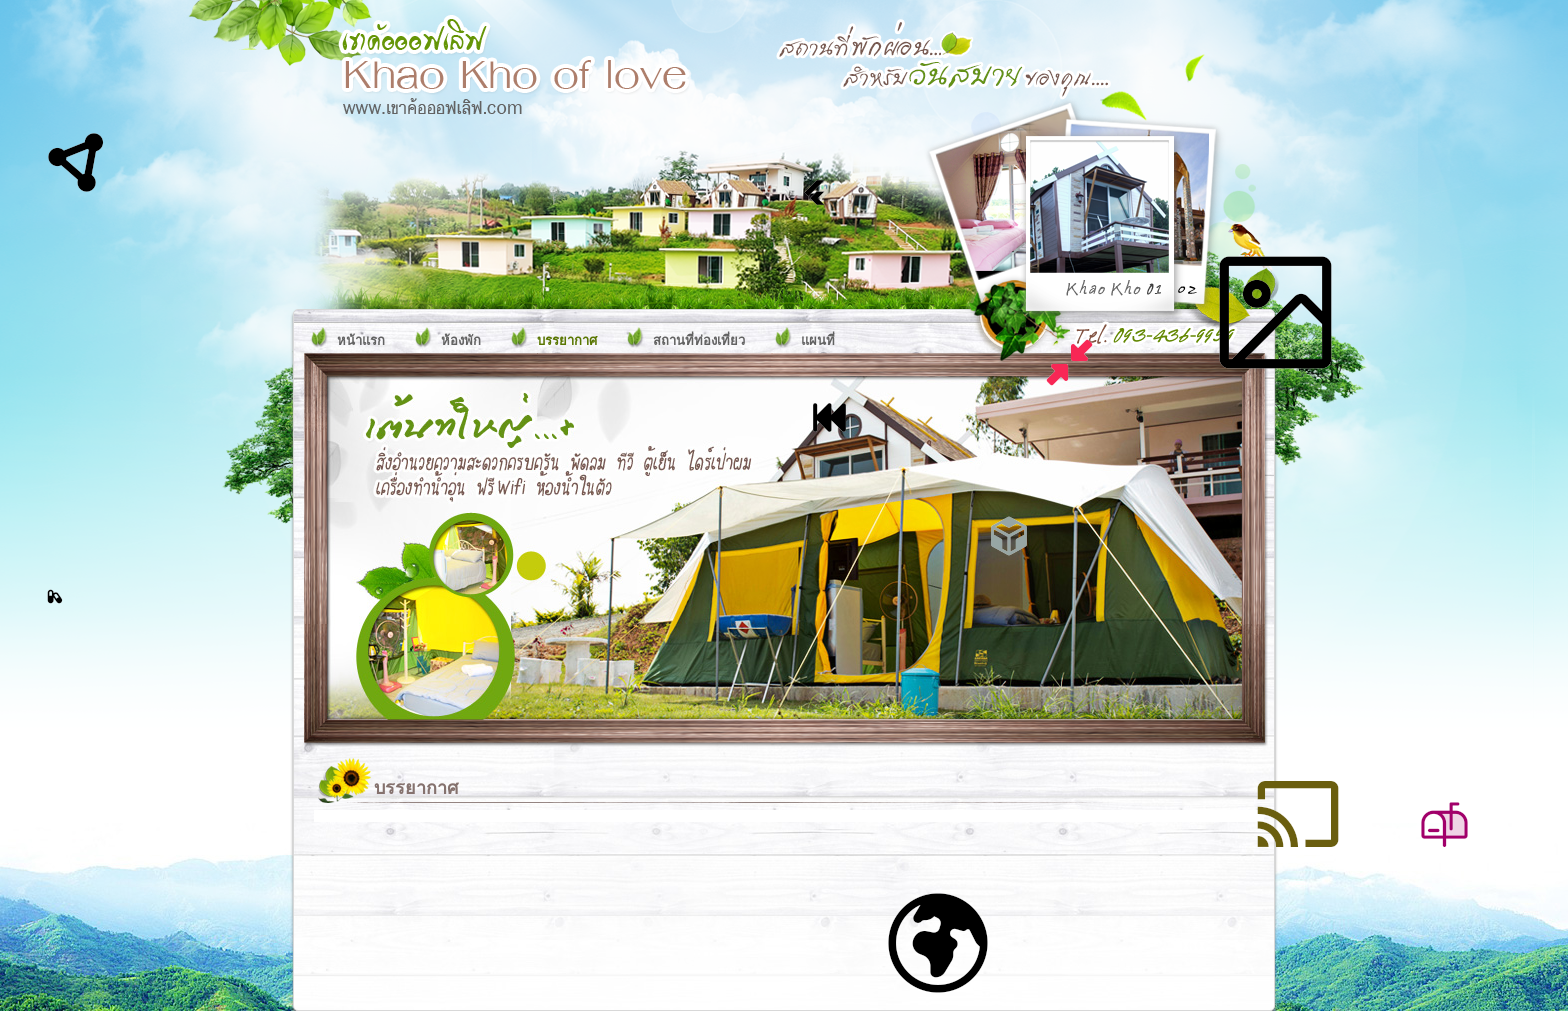 The image size is (1568, 1011). Describe the element at coordinates (54, 596) in the screenshot. I see `access medication or pharmacy features` at that location.